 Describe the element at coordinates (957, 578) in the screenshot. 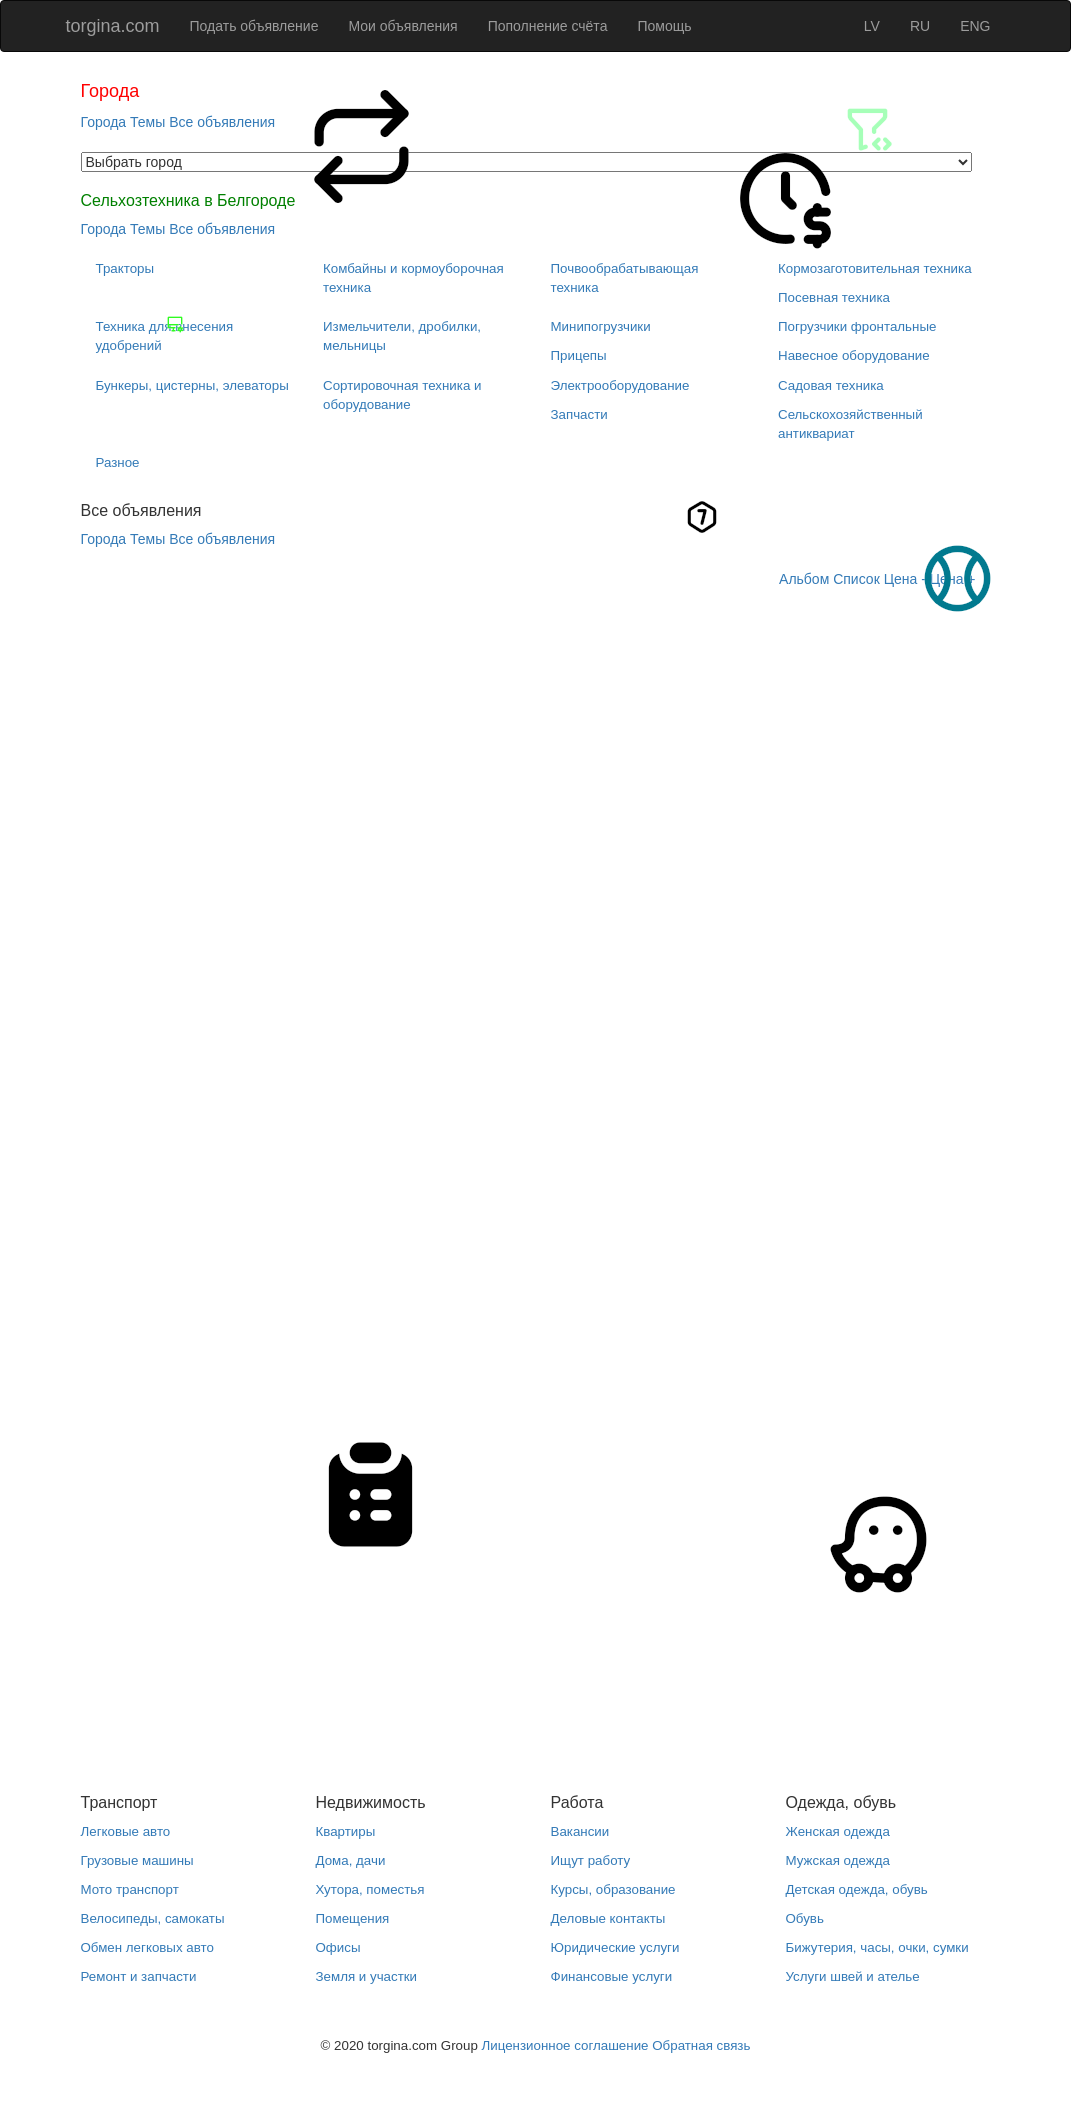

I see `access tennis or racquet sports features` at that location.